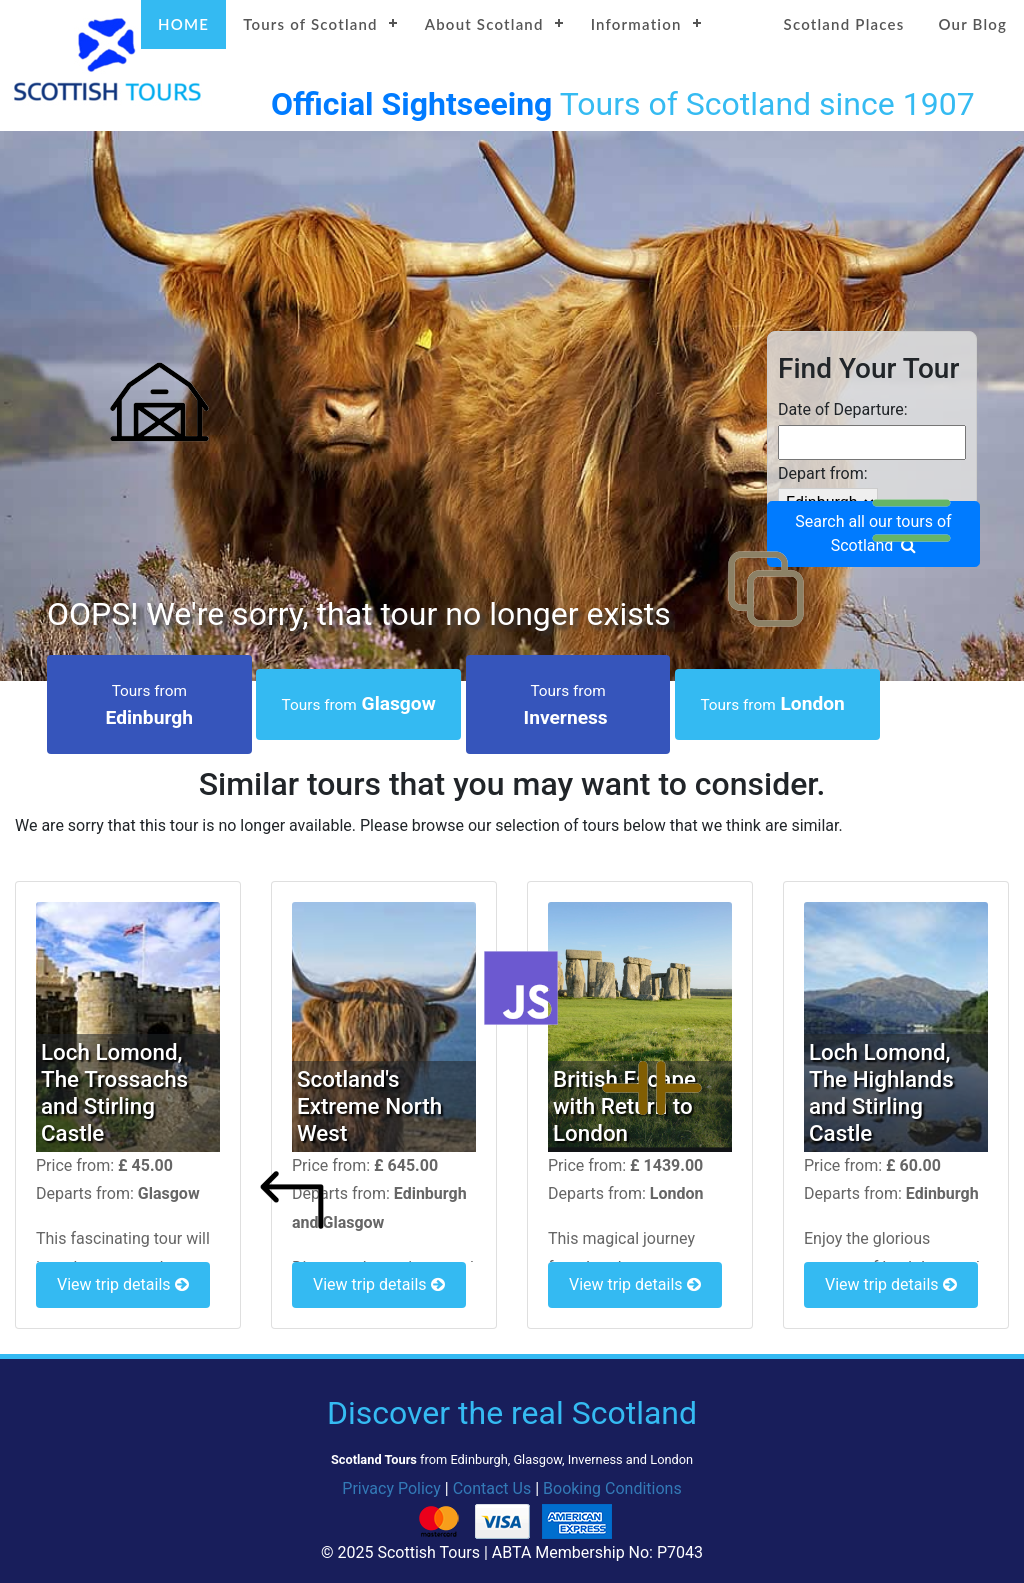 The width and height of the screenshot is (1024, 1583). What do you see at coordinates (766, 589) in the screenshot?
I see `copy to clipboard` at bounding box center [766, 589].